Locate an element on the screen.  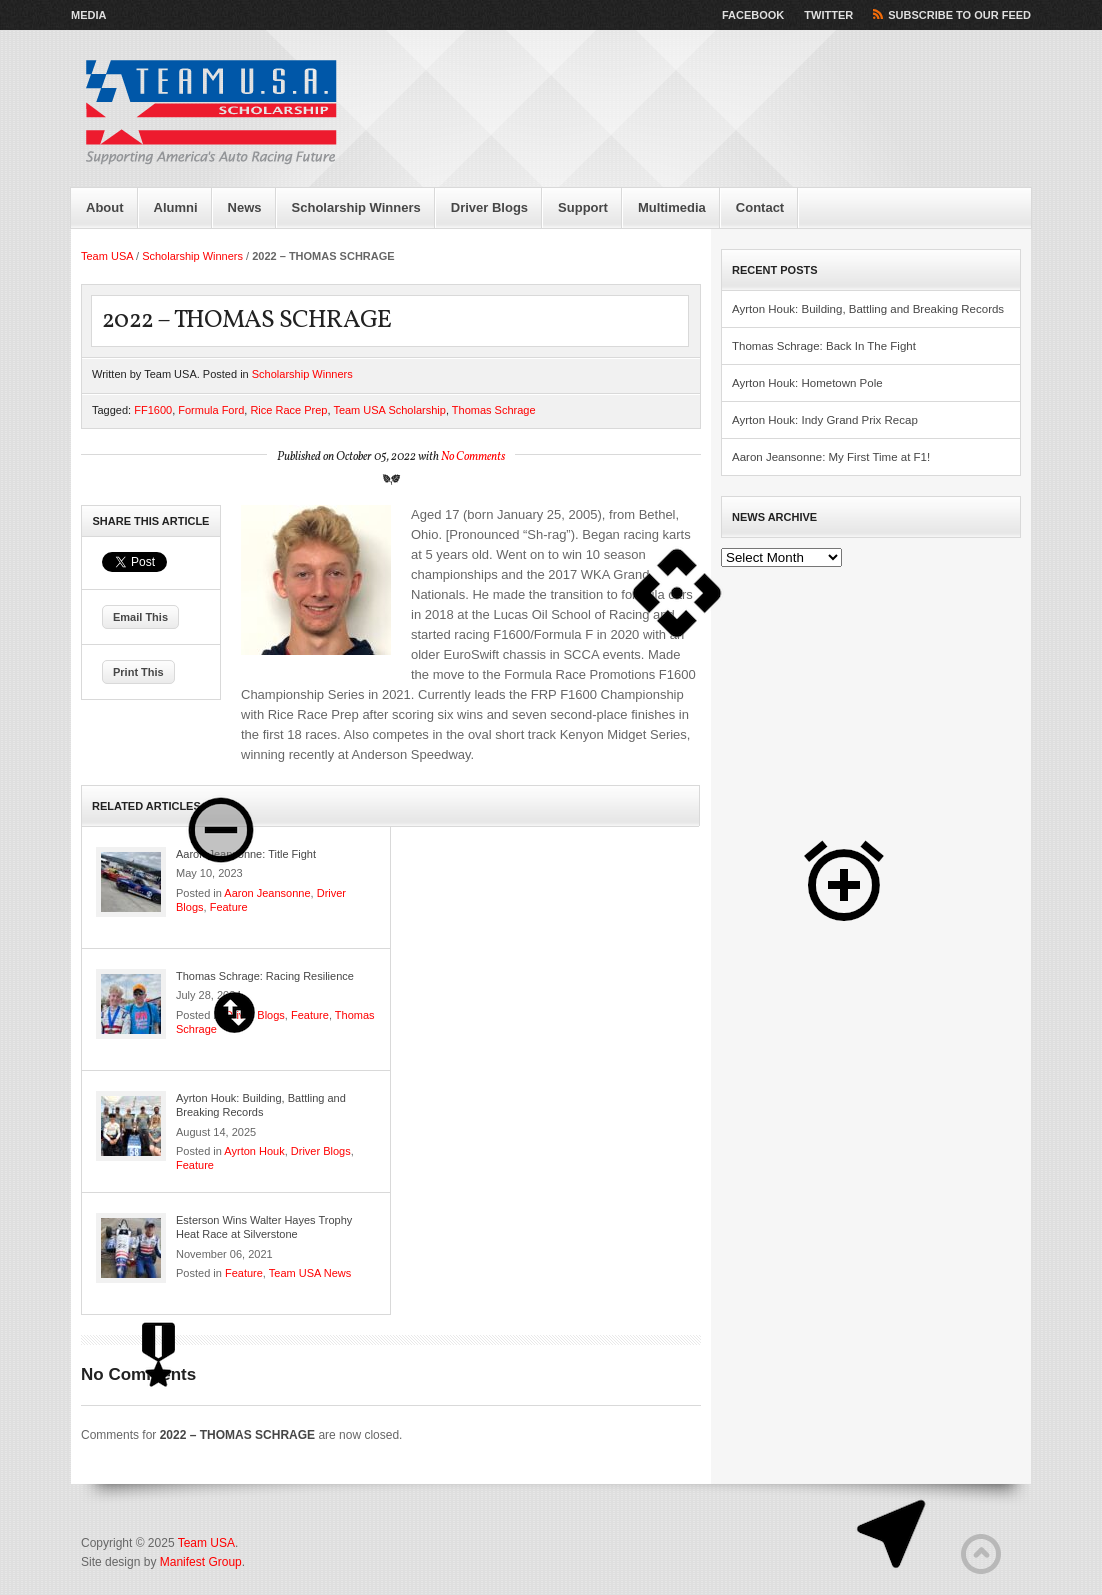
swap or reorder items vertically is located at coordinates (234, 1012).